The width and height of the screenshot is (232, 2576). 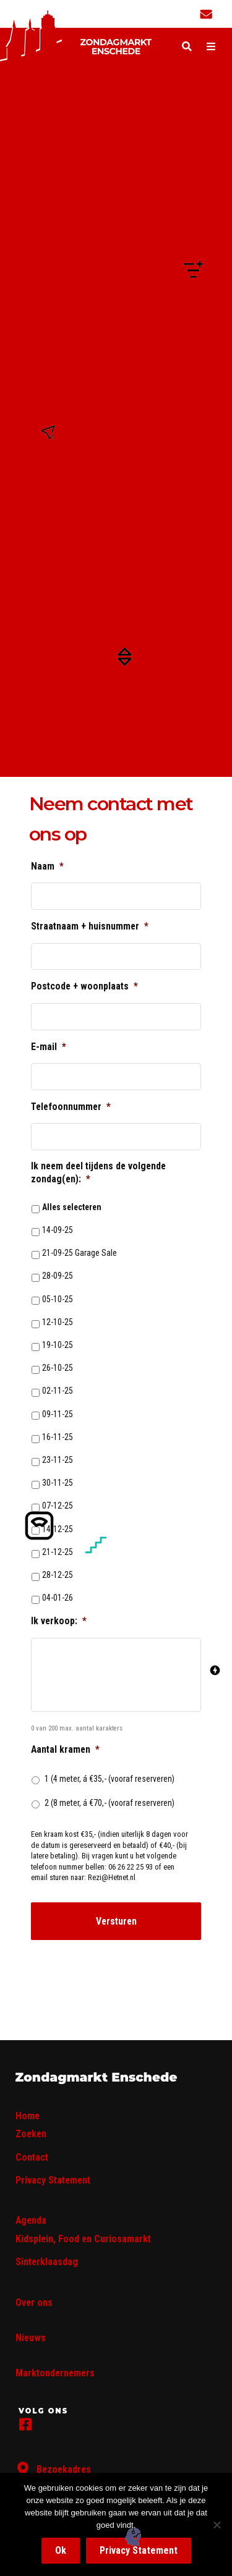 I want to click on indicates offline or cached content available, so click(x=215, y=1670).